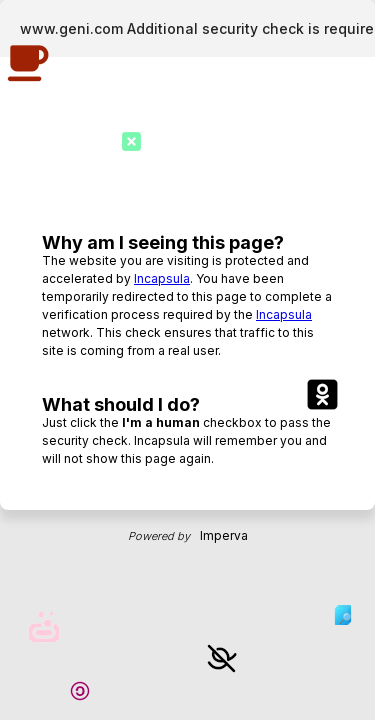 This screenshot has width=375, height=720. What do you see at coordinates (131, 141) in the screenshot?
I see `close or dismiss a dialog box` at bounding box center [131, 141].